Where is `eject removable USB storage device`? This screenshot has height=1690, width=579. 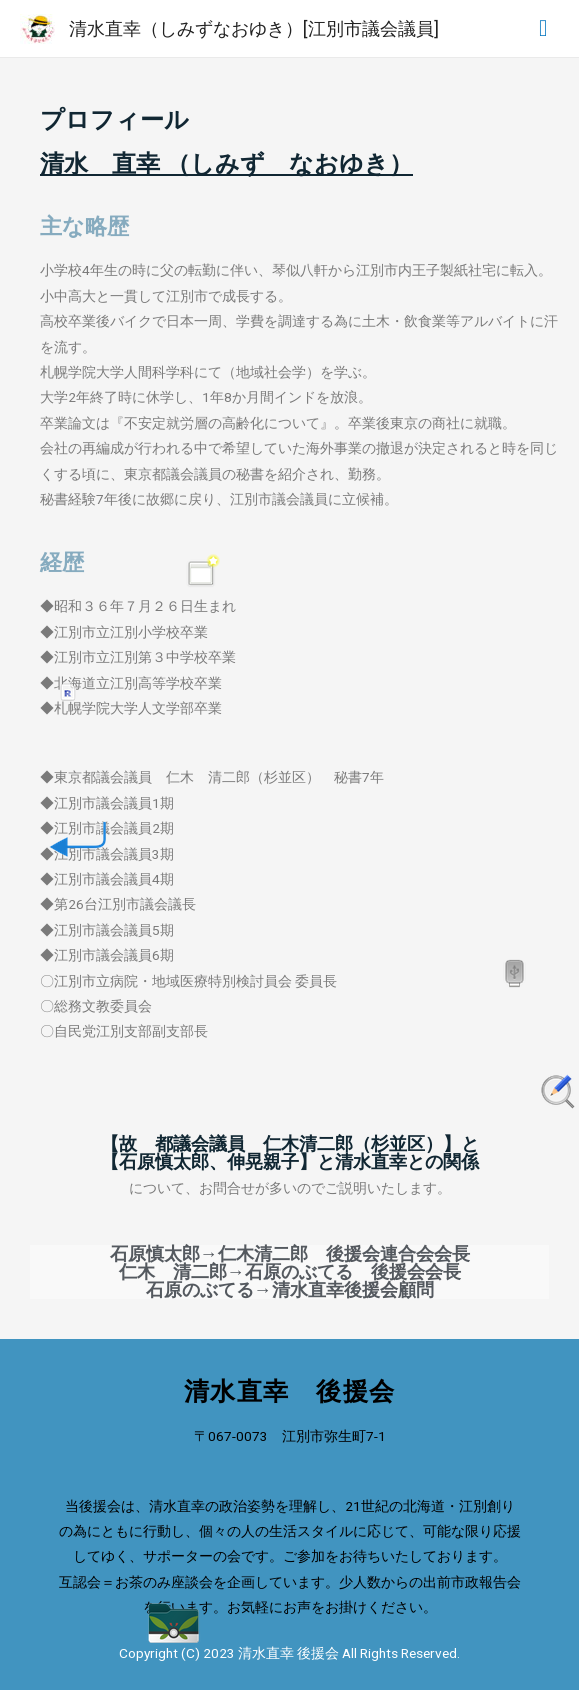 eject removable USB storage device is located at coordinates (514, 973).